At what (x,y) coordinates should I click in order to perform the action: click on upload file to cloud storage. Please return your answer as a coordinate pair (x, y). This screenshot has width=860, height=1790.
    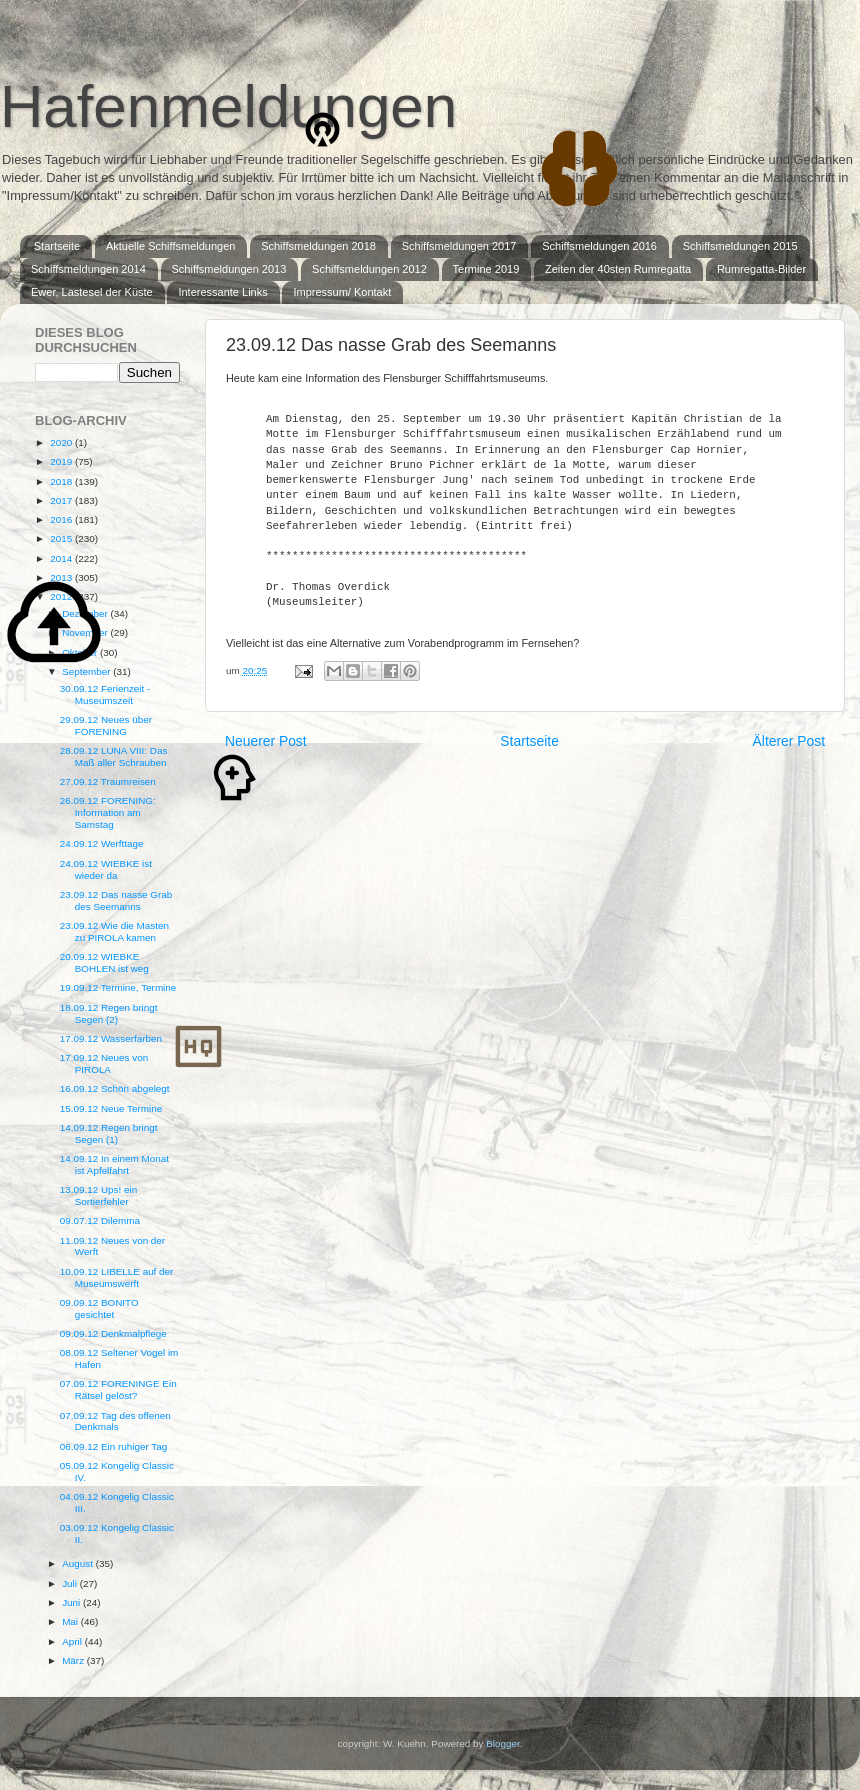
    Looking at the image, I should click on (54, 624).